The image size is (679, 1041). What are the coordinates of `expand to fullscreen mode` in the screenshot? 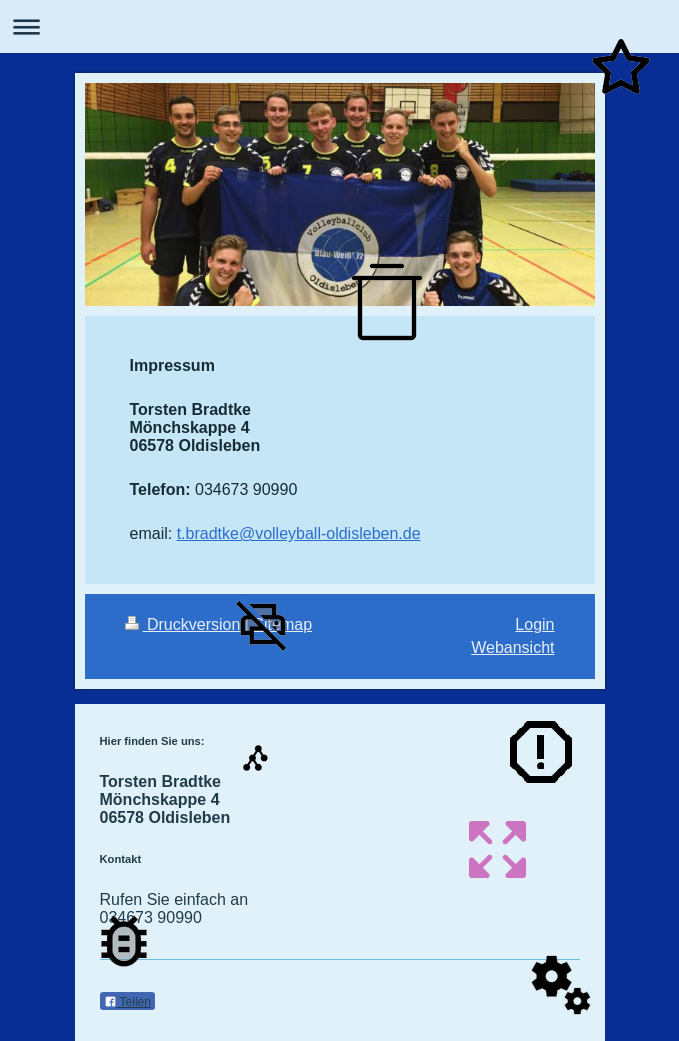 It's located at (497, 849).